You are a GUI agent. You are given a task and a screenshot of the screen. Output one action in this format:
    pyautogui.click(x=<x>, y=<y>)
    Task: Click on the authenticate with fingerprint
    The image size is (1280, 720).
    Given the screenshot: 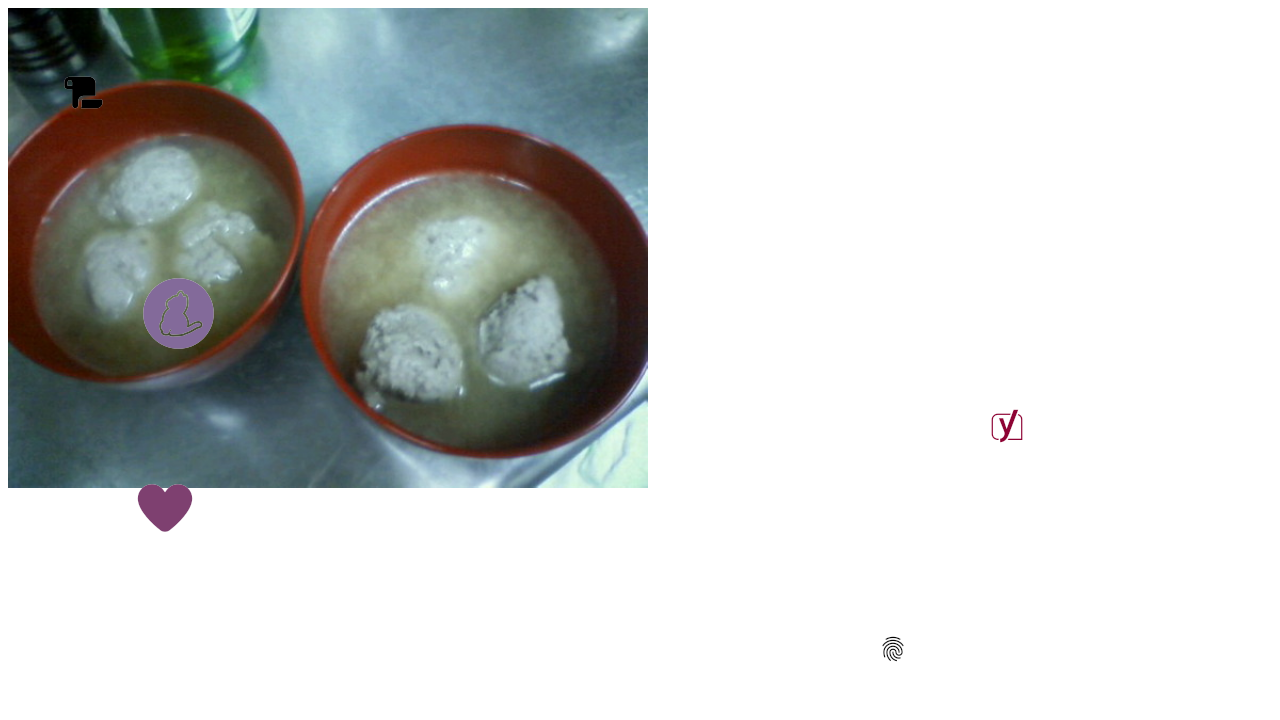 What is the action you would take?
    pyautogui.click(x=893, y=649)
    